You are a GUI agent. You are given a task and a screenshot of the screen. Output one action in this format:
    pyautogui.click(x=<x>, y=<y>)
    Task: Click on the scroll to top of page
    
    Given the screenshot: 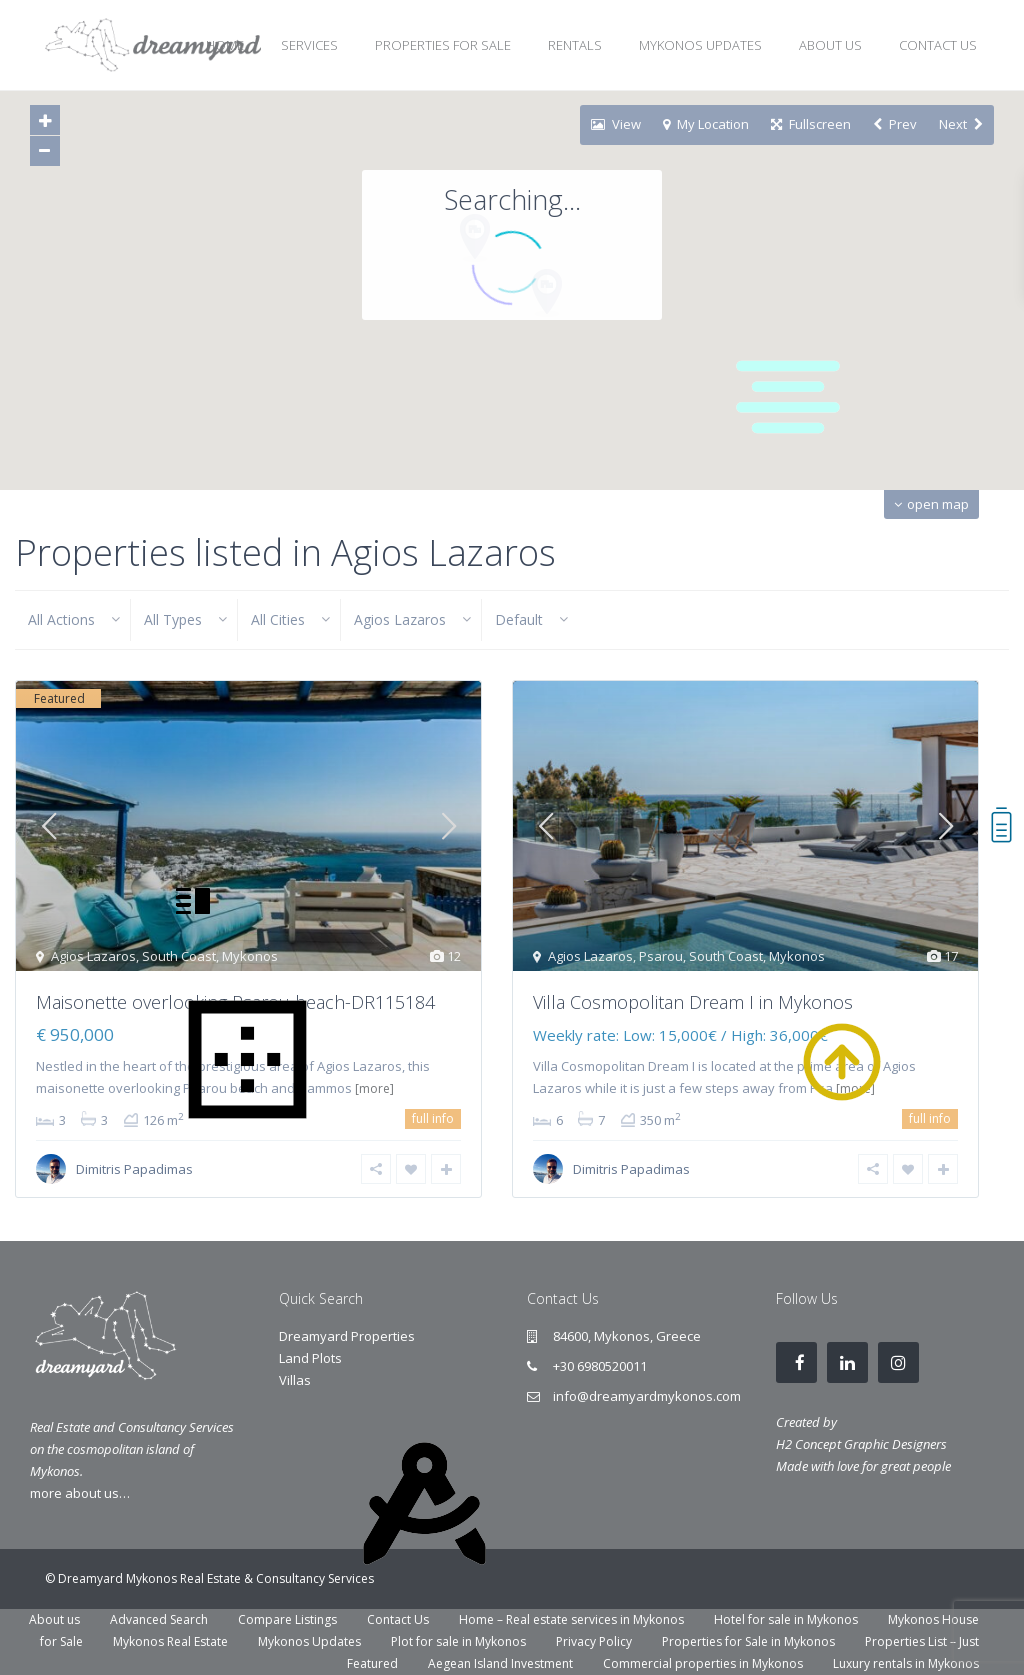 What is the action you would take?
    pyautogui.click(x=842, y=1062)
    